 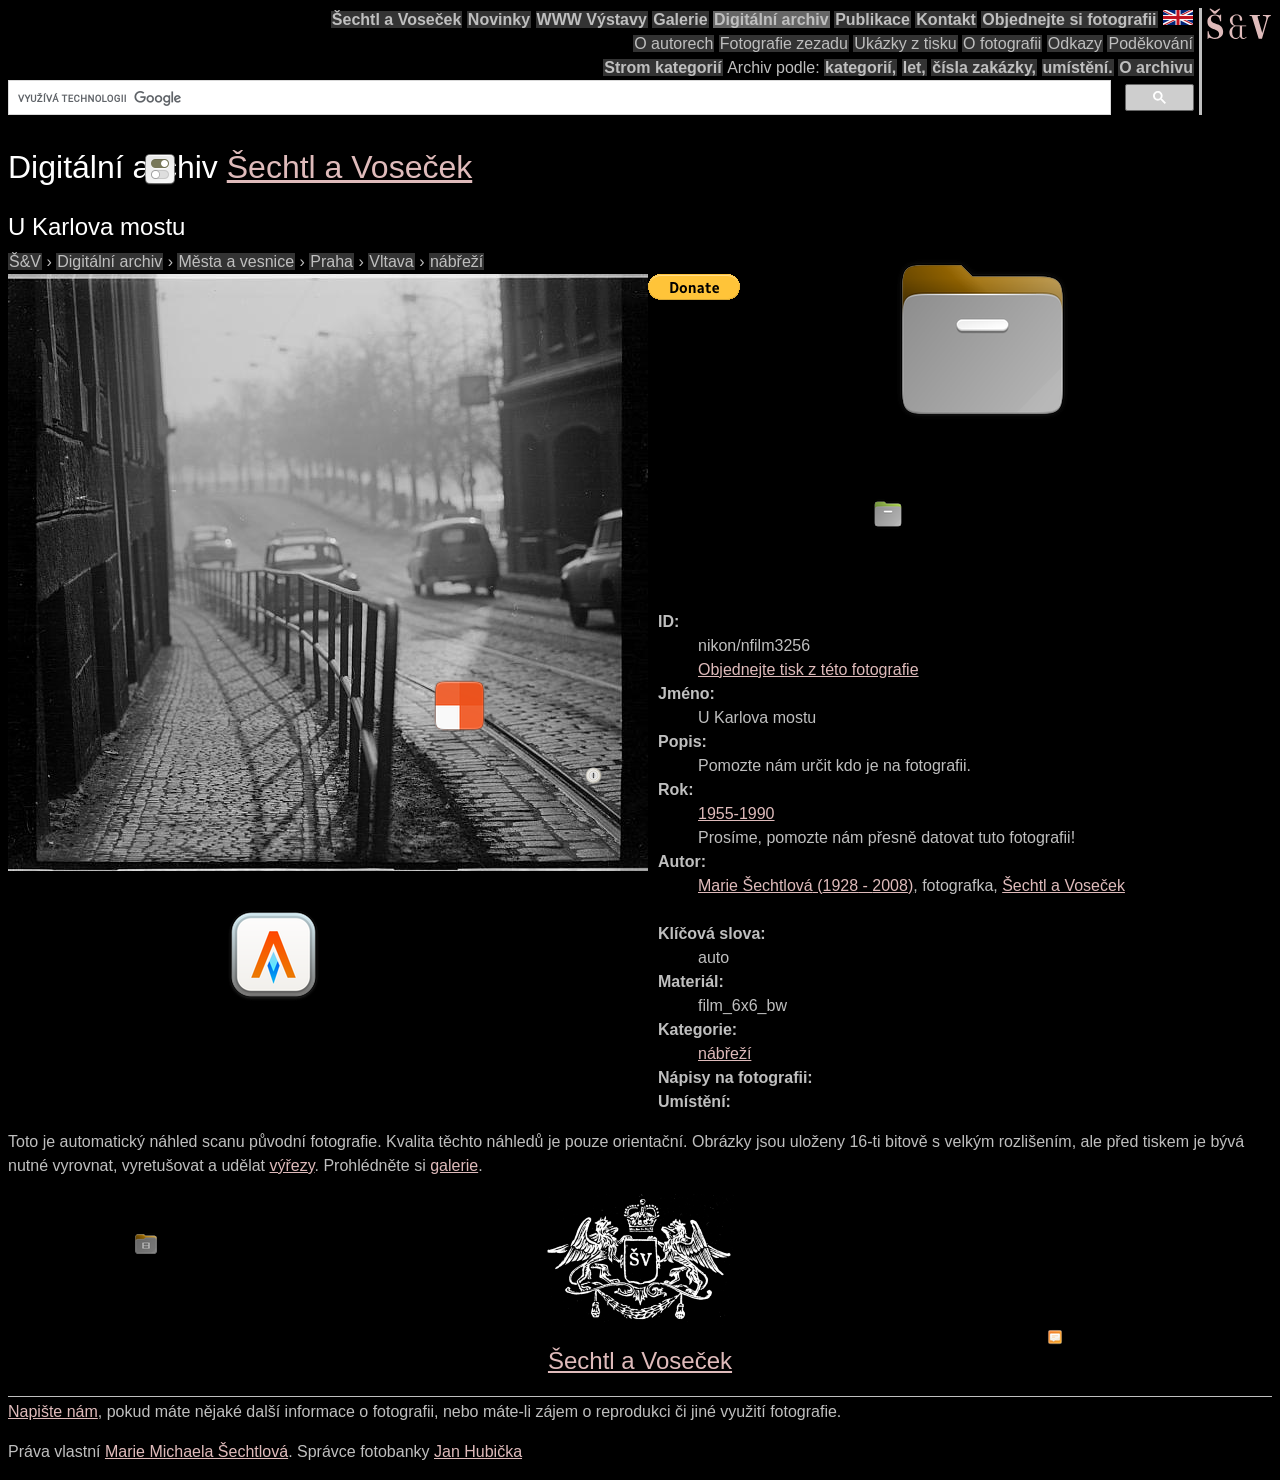 What do you see at coordinates (982, 339) in the screenshot?
I see `open the file manager application` at bounding box center [982, 339].